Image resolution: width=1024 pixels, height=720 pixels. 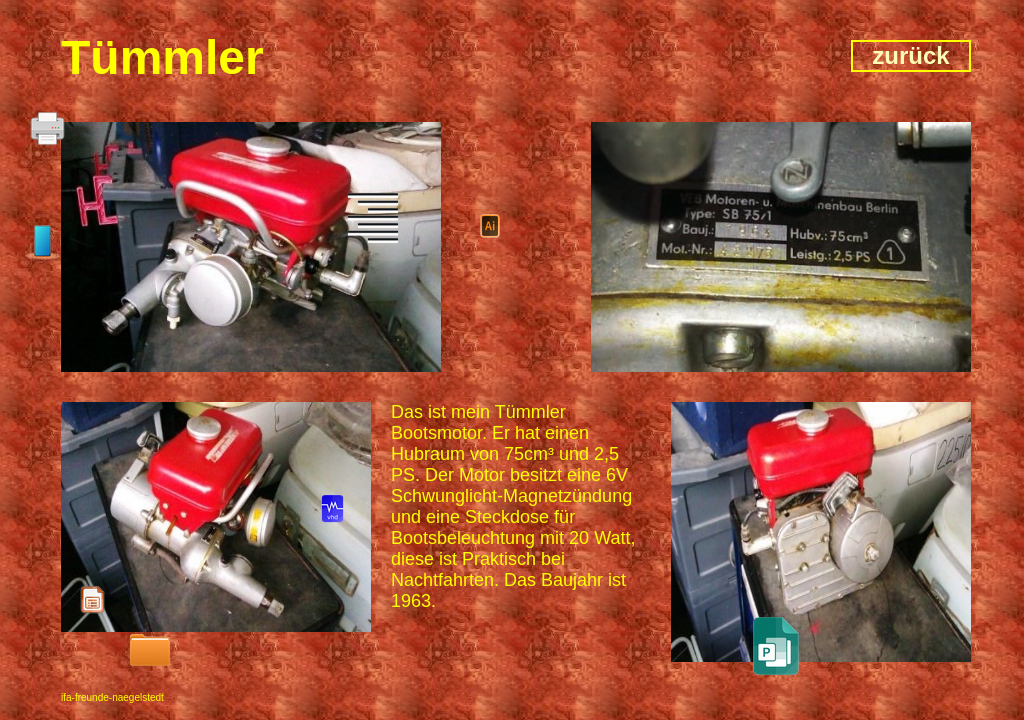 I want to click on enable mobile hotspot sharing, so click(x=42, y=242).